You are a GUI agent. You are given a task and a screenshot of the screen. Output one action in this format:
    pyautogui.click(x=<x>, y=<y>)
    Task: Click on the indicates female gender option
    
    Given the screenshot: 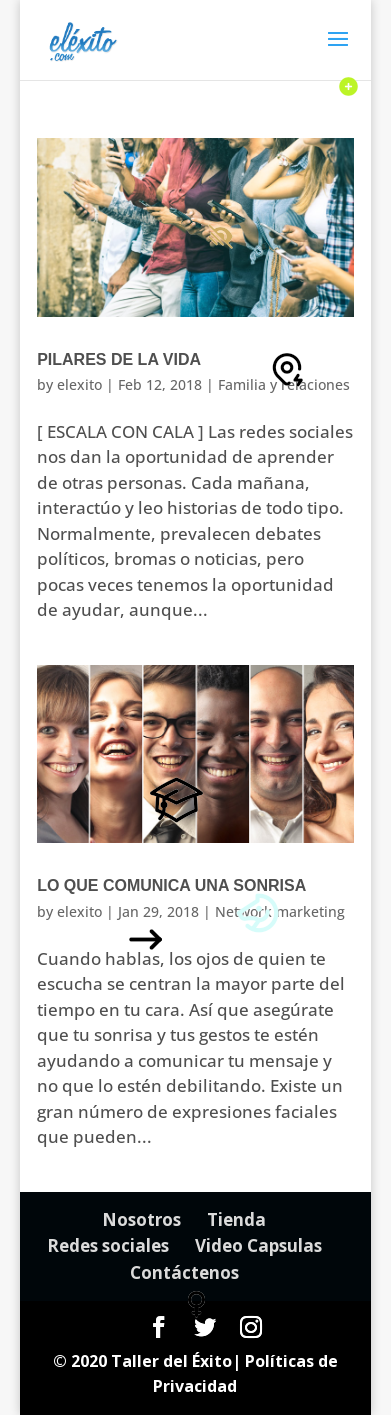 What is the action you would take?
    pyautogui.click(x=196, y=1303)
    